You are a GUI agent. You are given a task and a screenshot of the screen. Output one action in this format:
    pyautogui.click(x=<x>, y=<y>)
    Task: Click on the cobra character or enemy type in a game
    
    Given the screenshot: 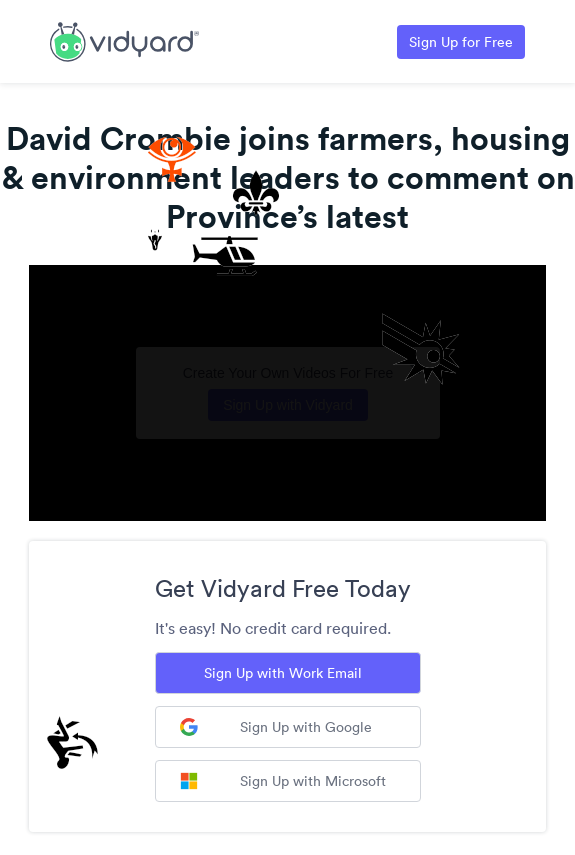 What is the action you would take?
    pyautogui.click(x=155, y=240)
    